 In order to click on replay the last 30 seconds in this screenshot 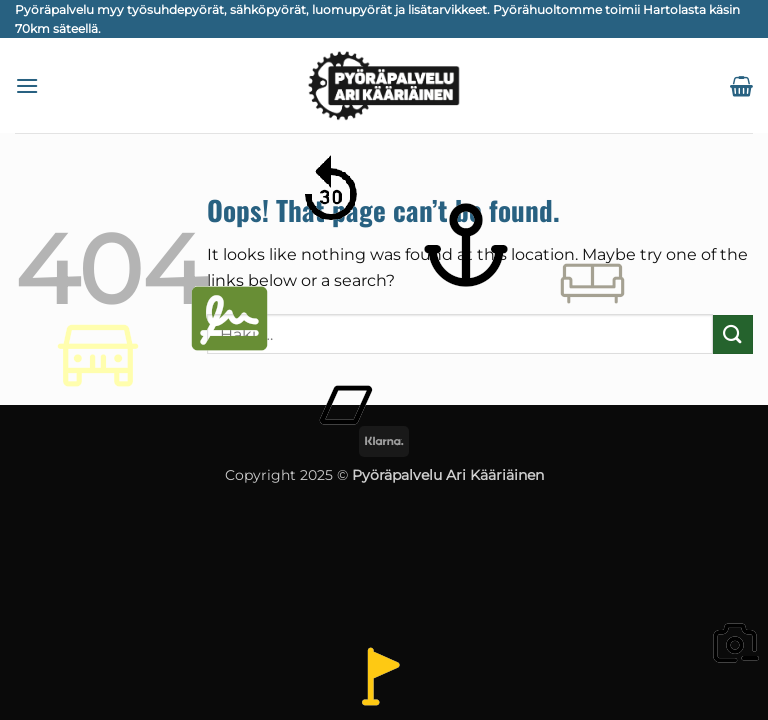, I will do `click(331, 191)`.